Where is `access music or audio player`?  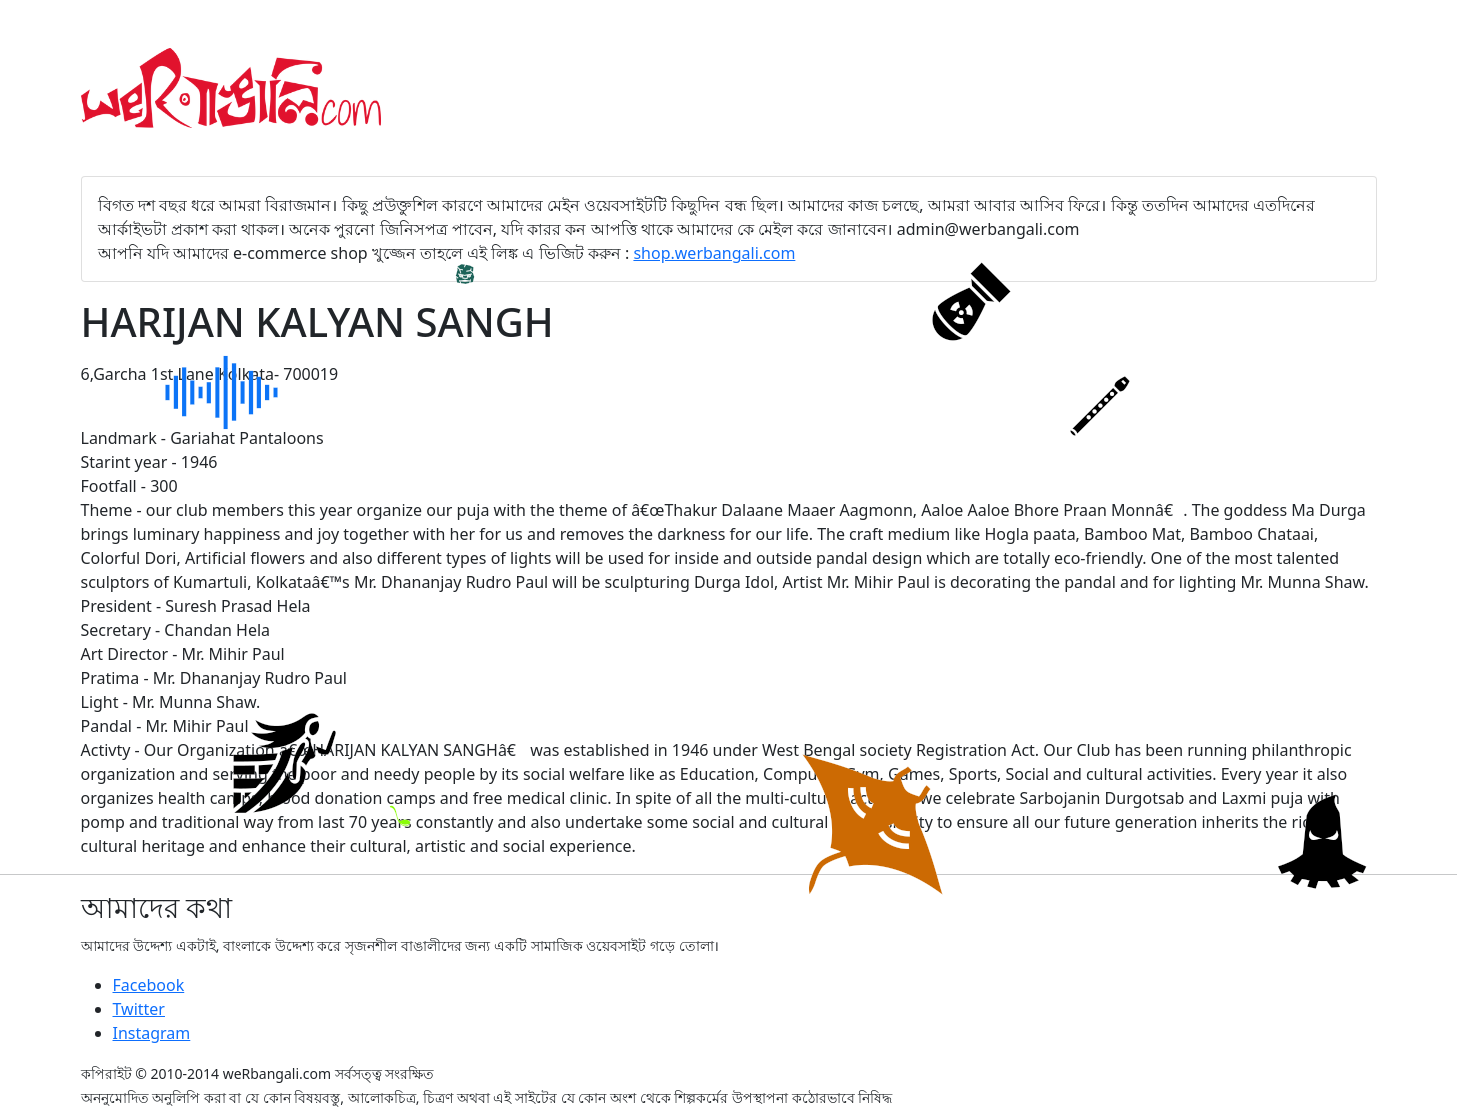 access music or audio player is located at coordinates (1100, 406).